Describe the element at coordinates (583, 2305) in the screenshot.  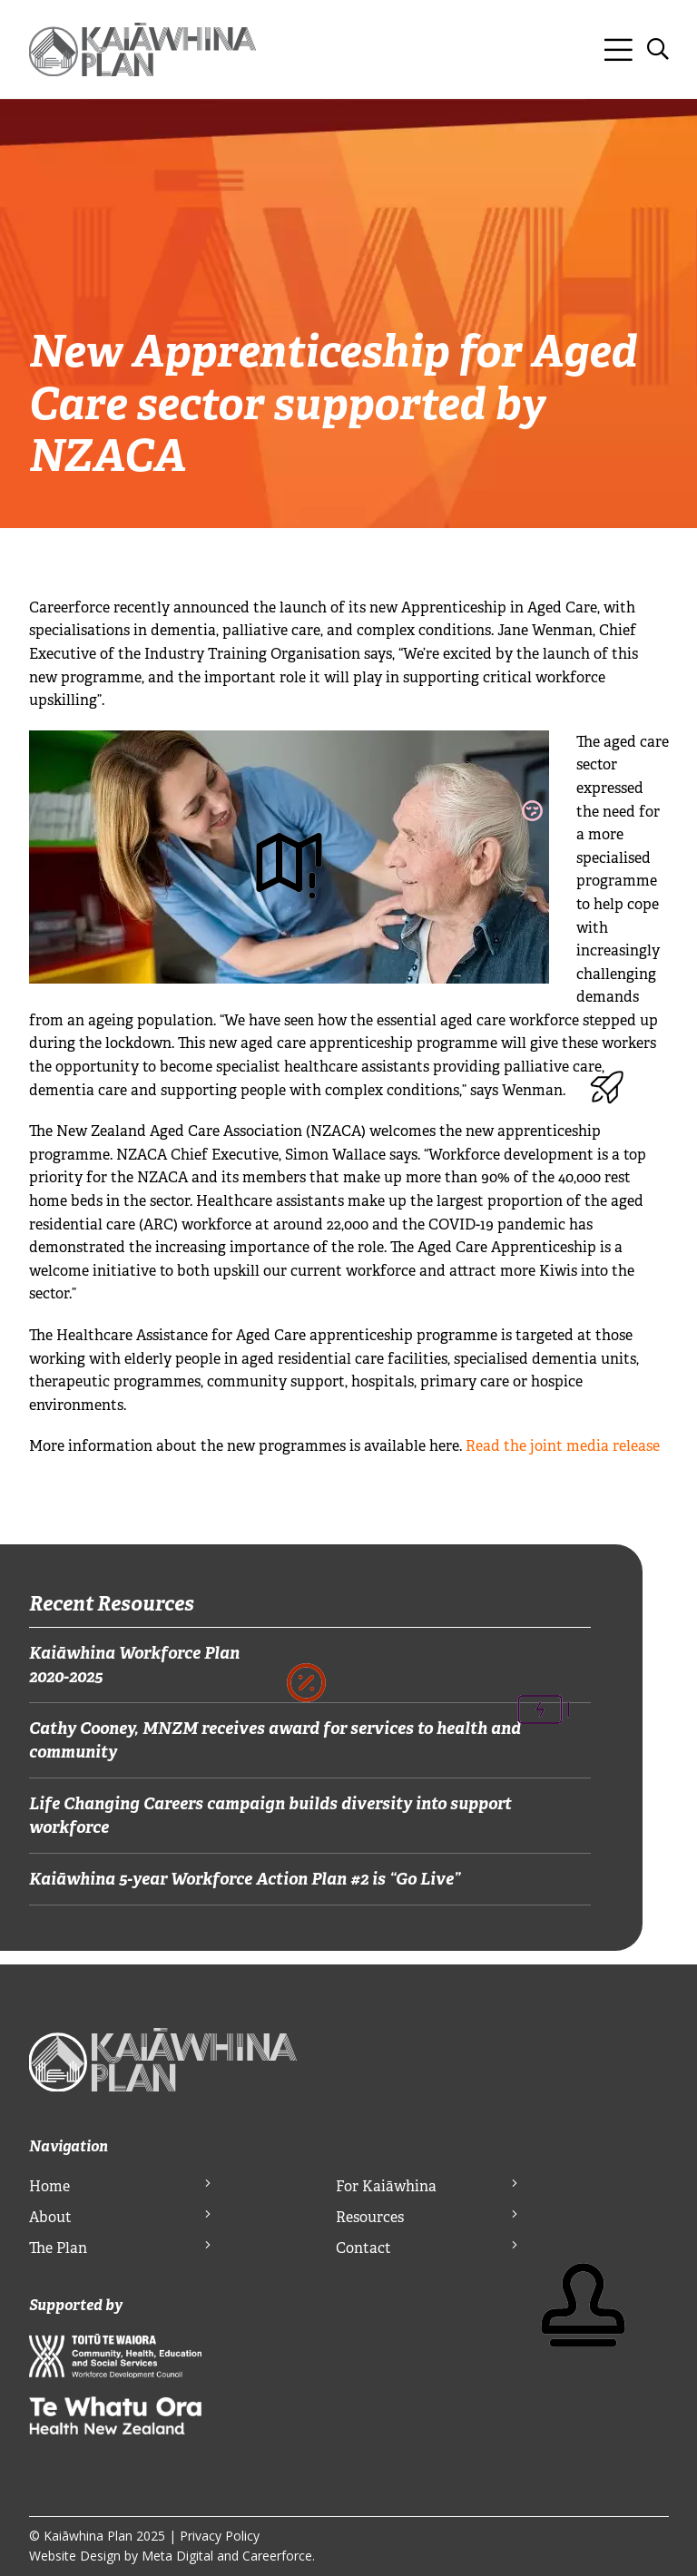
I see `apply a stamp or approval mark` at that location.